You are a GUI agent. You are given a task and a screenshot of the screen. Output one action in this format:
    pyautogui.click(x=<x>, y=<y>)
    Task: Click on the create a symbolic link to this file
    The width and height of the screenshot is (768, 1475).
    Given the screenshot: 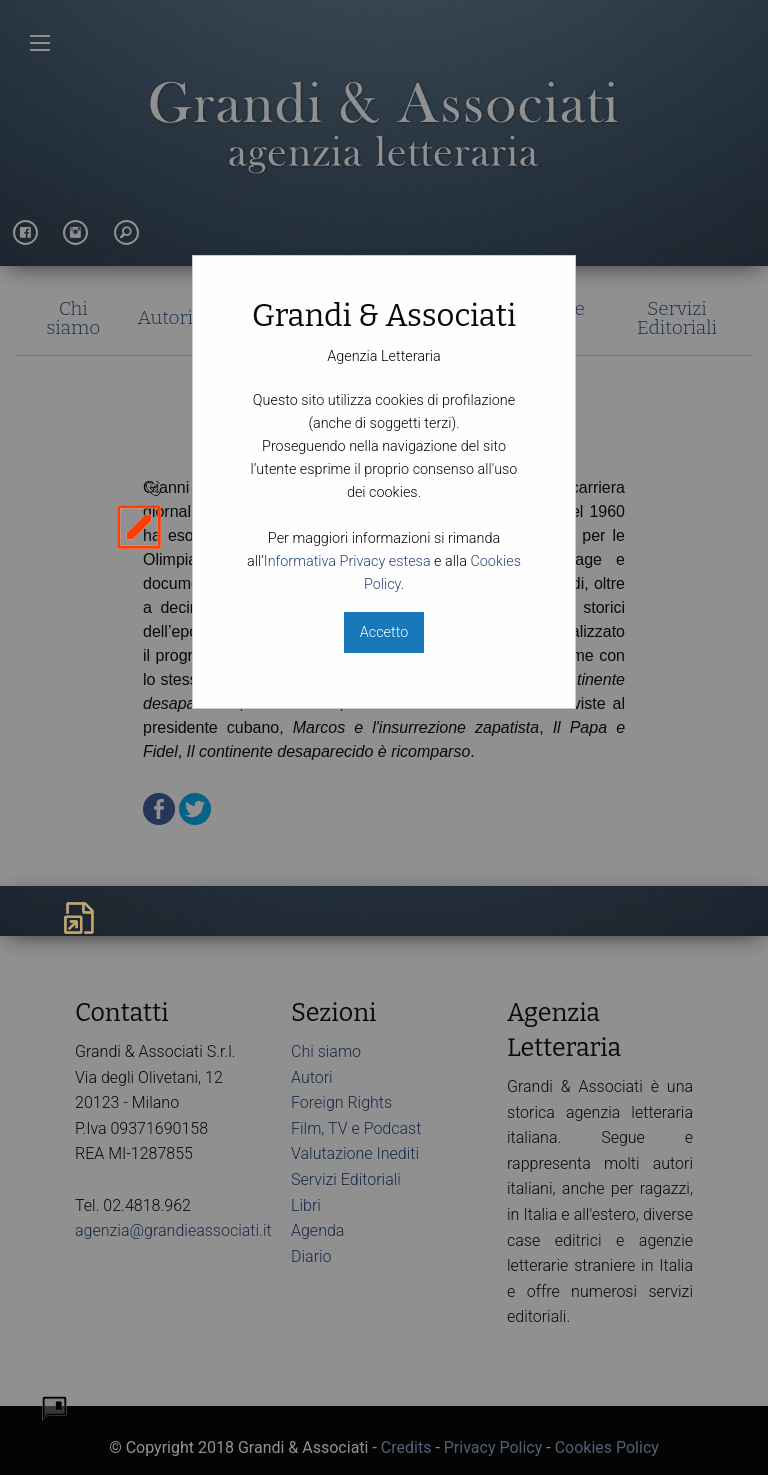 What is the action you would take?
    pyautogui.click(x=80, y=918)
    